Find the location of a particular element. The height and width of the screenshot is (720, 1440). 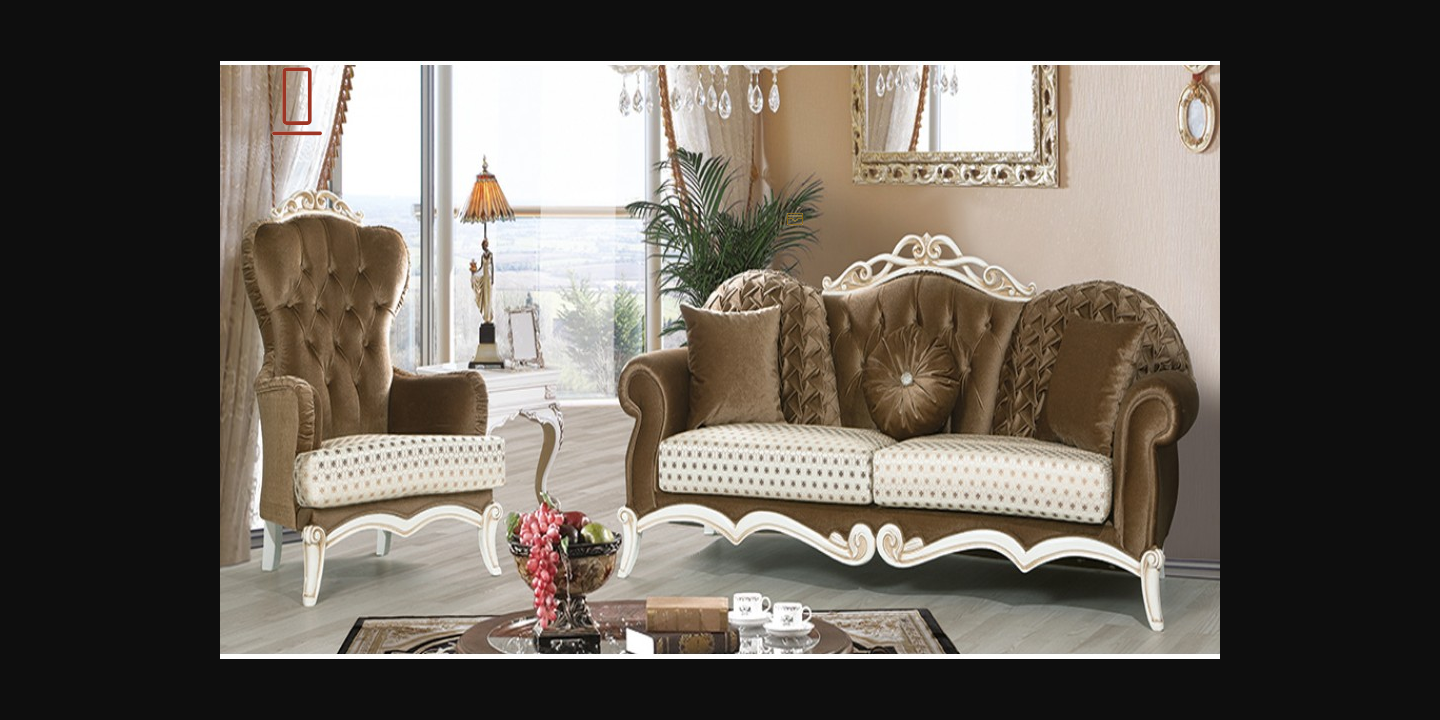

access your wallet or payment cards is located at coordinates (795, 219).